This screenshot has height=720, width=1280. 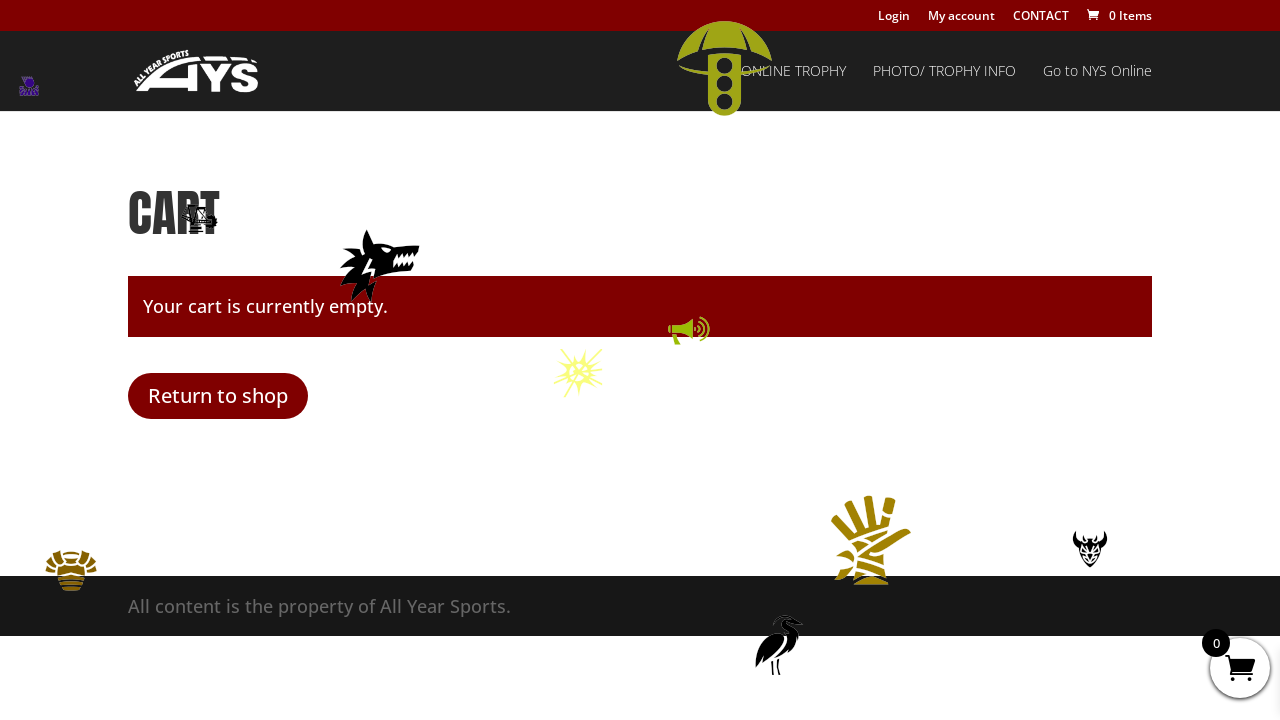 I want to click on select wolf character or team, so click(x=379, y=265).